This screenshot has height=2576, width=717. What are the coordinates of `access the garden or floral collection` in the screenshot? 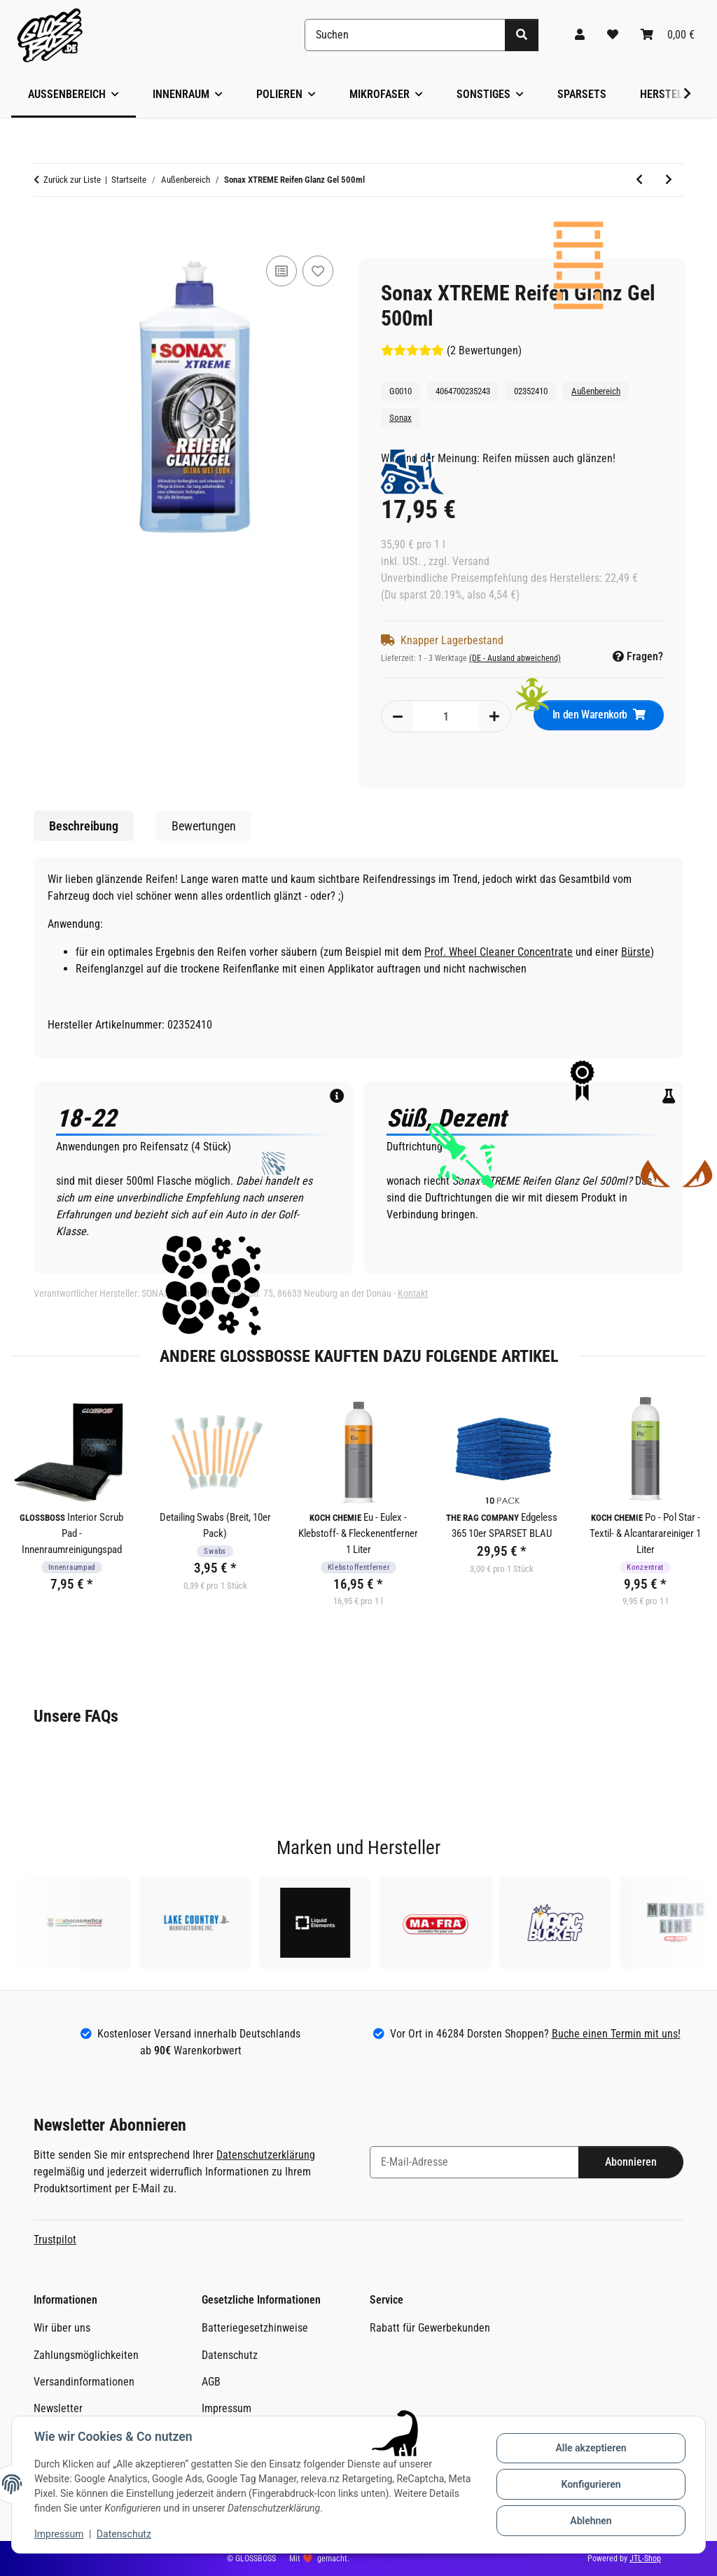 It's located at (211, 1286).